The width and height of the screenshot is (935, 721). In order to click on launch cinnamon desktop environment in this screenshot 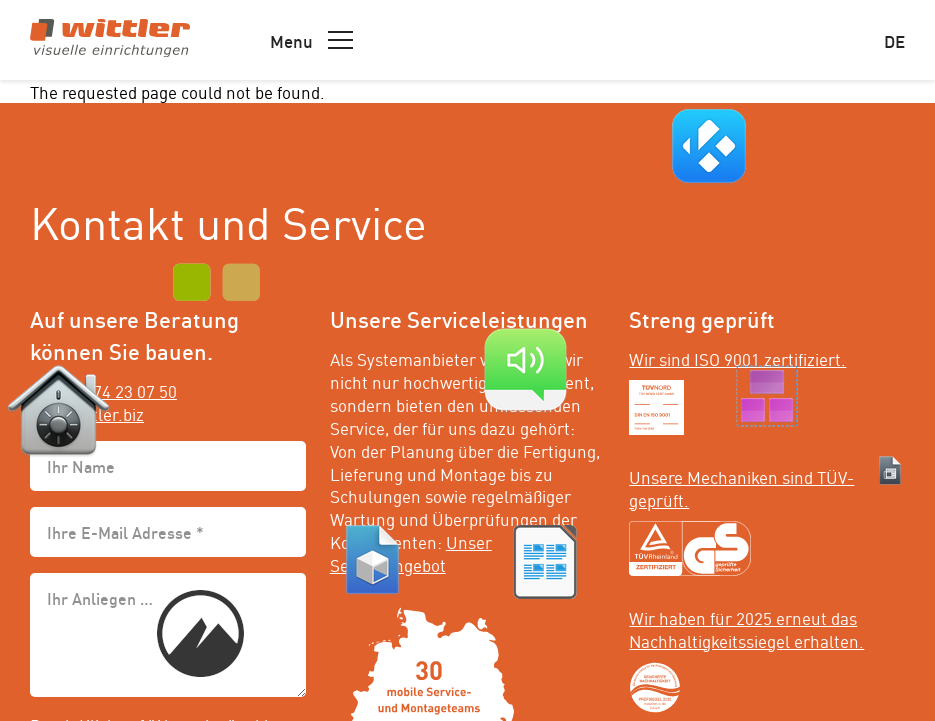, I will do `click(200, 633)`.